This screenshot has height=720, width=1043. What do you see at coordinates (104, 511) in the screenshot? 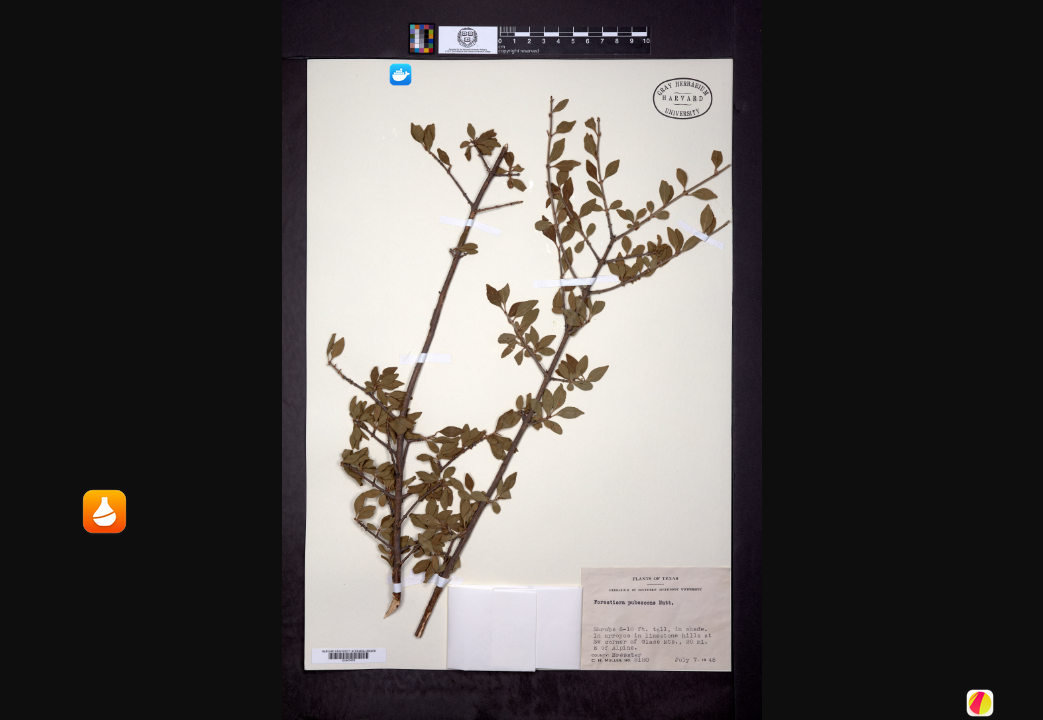
I see `open Giara Reddit client app` at bounding box center [104, 511].